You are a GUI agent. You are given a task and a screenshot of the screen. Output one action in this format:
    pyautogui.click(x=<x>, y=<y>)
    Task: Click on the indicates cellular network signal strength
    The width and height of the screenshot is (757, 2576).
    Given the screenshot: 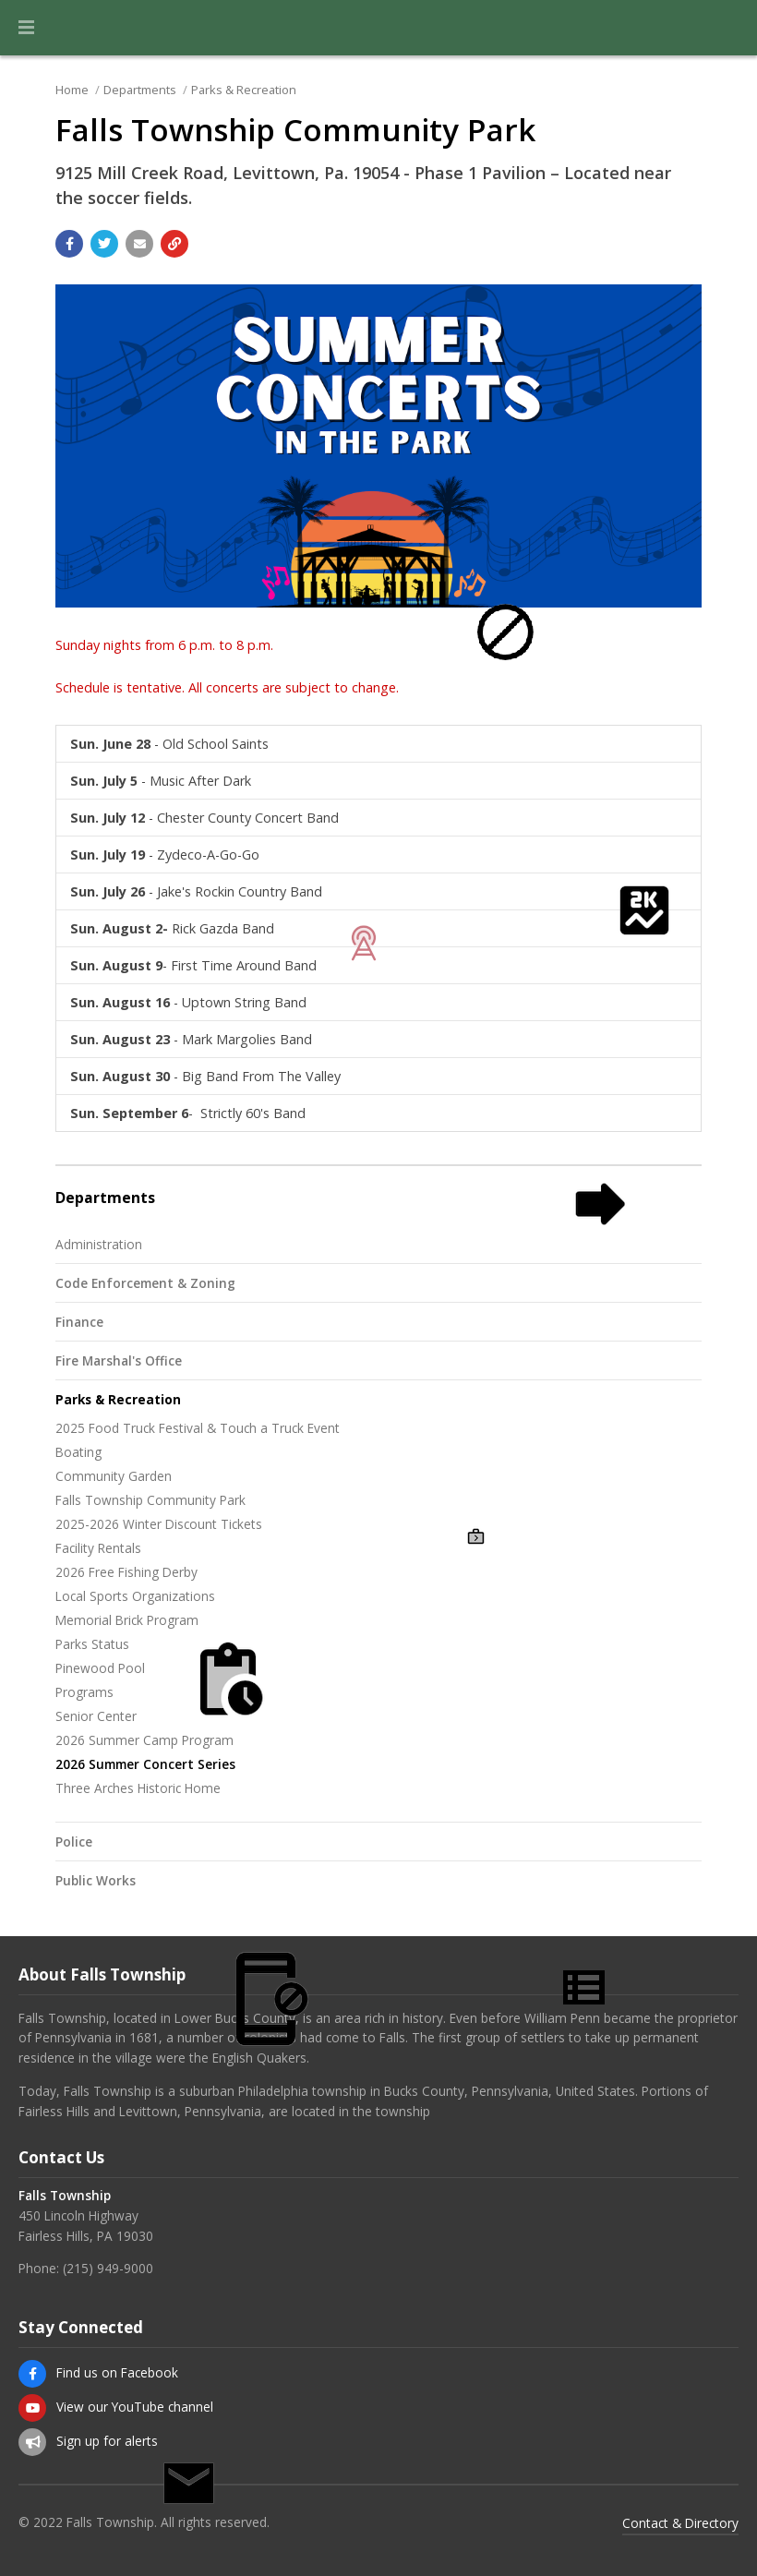 What is the action you would take?
    pyautogui.click(x=364, y=944)
    